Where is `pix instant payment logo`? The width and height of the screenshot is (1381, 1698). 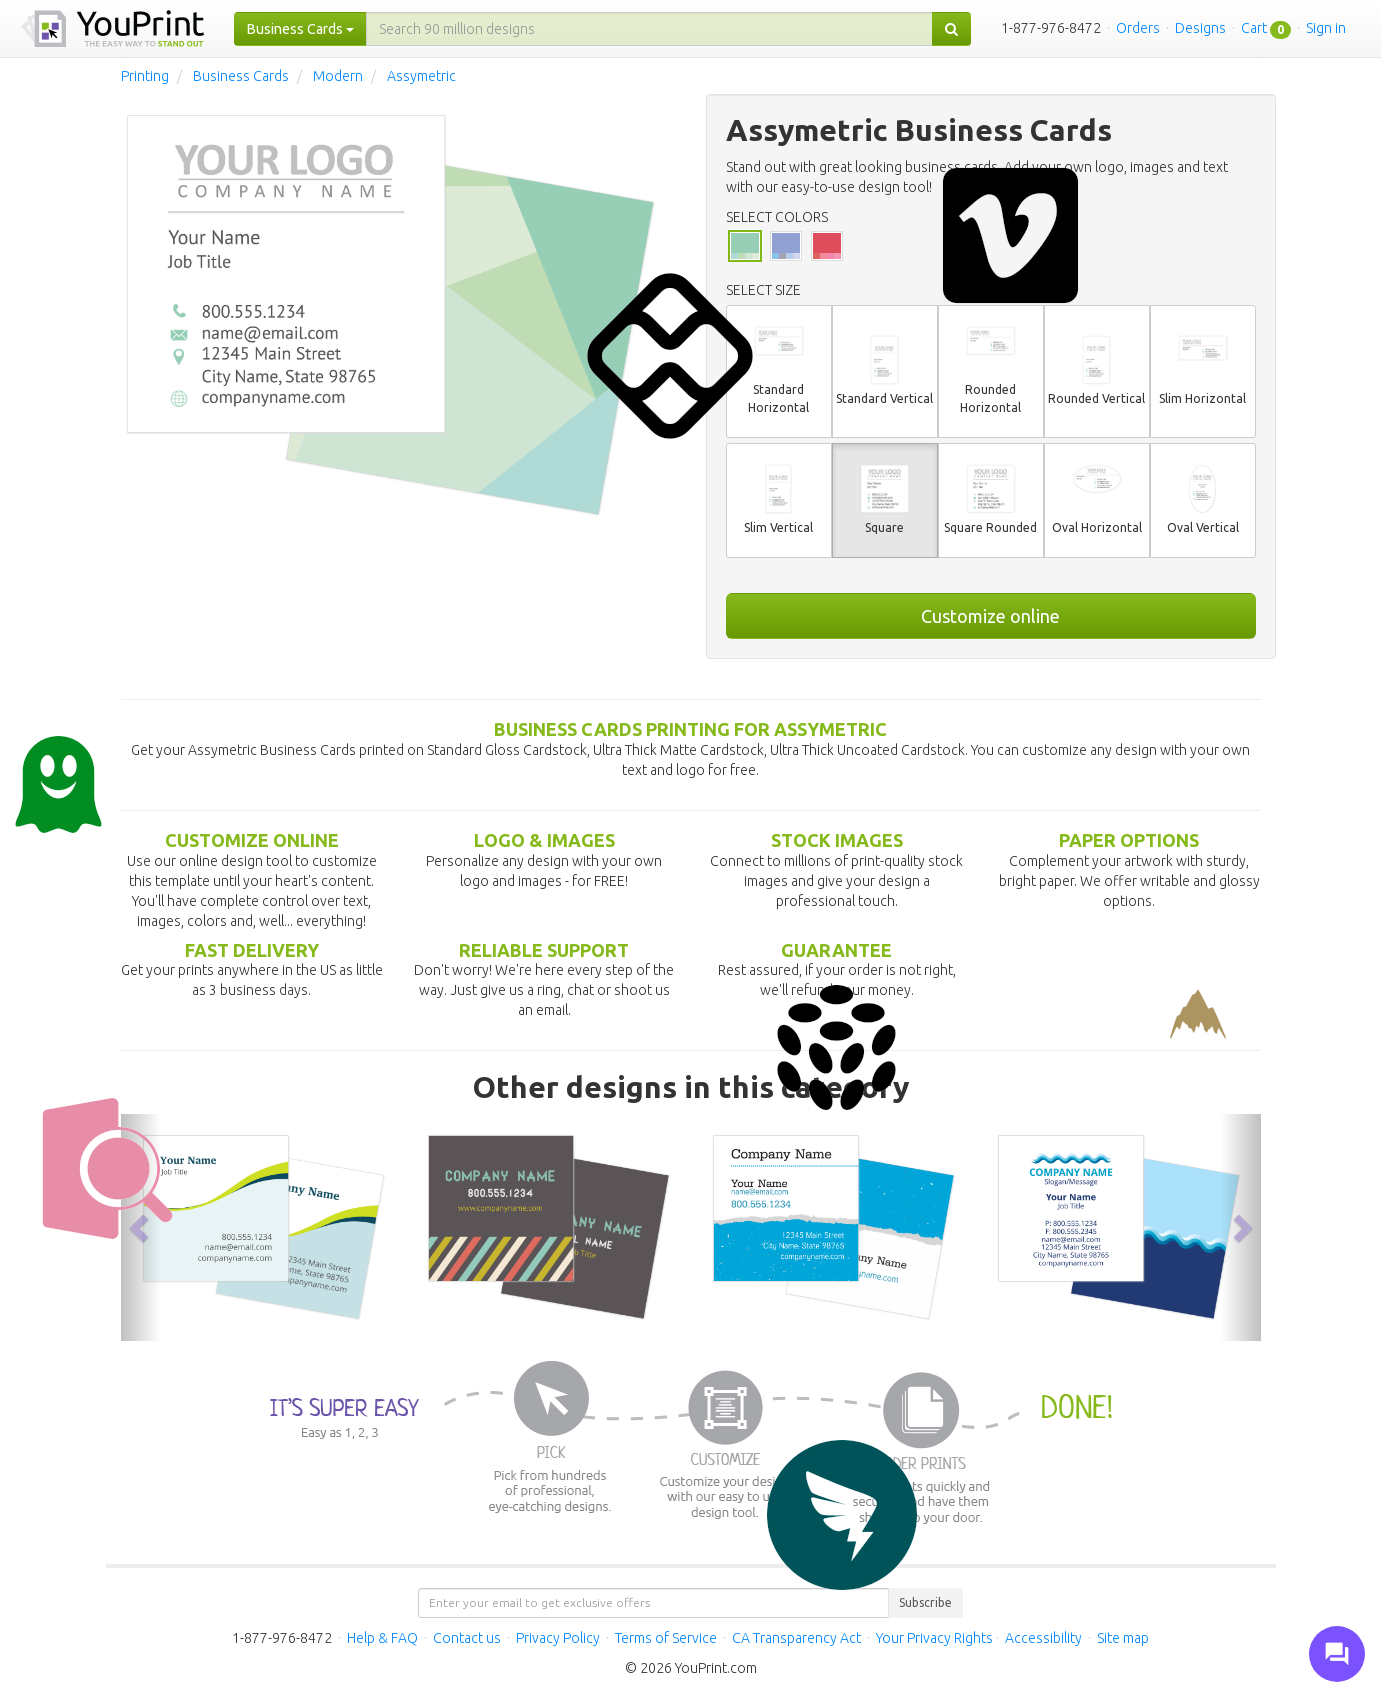
pix instant payment logo is located at coordinates (670, 356).